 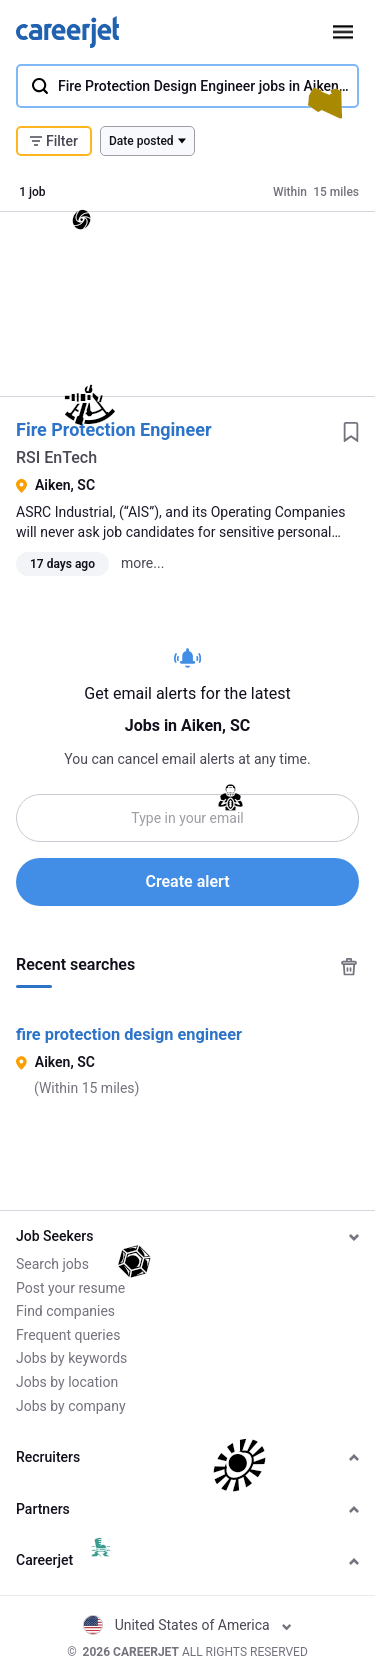 I want to click on indicates a solar or radiant energy ability, so click(x=240, y=1465).